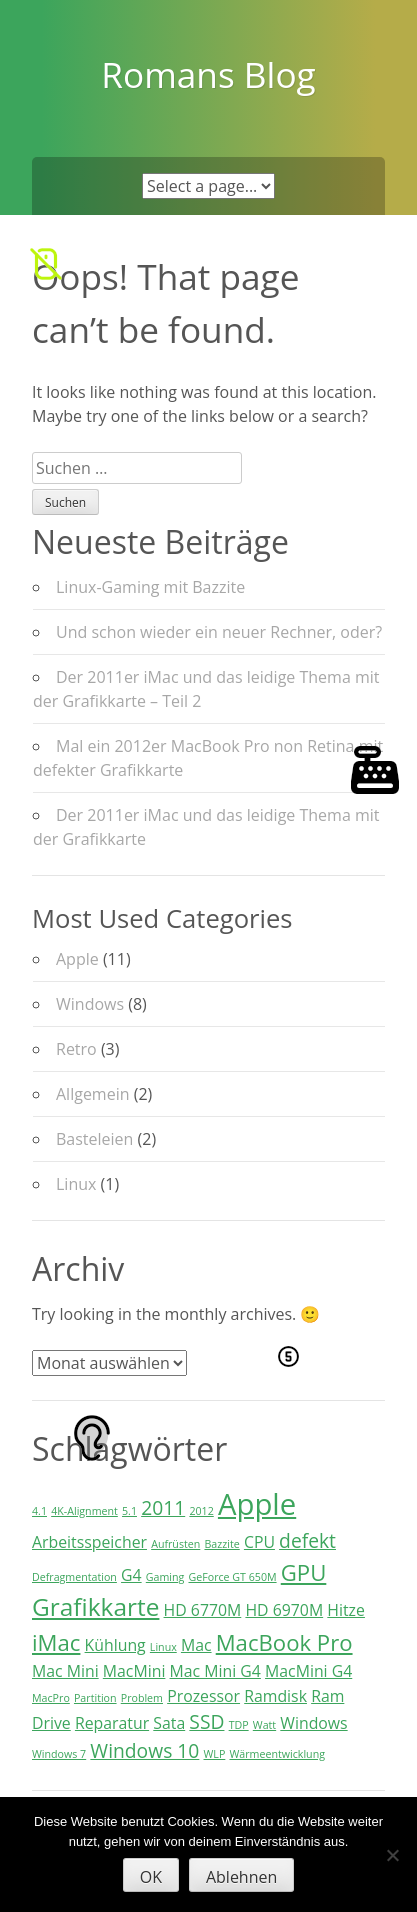  I want to click on step 5 in a multi-step process, so click(288, 1356).